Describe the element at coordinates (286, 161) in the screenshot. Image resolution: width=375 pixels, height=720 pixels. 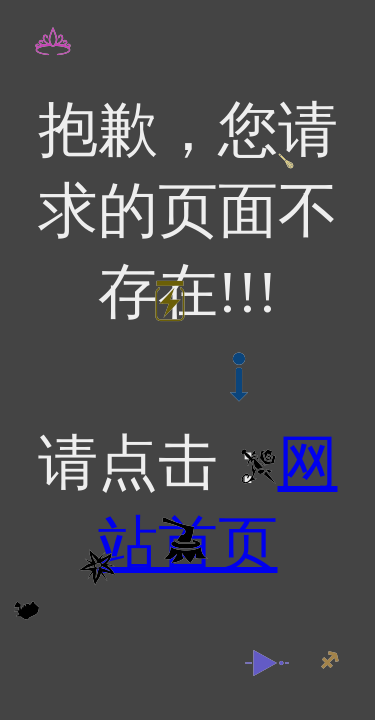
I see `access cooking or baking tools` at that location.